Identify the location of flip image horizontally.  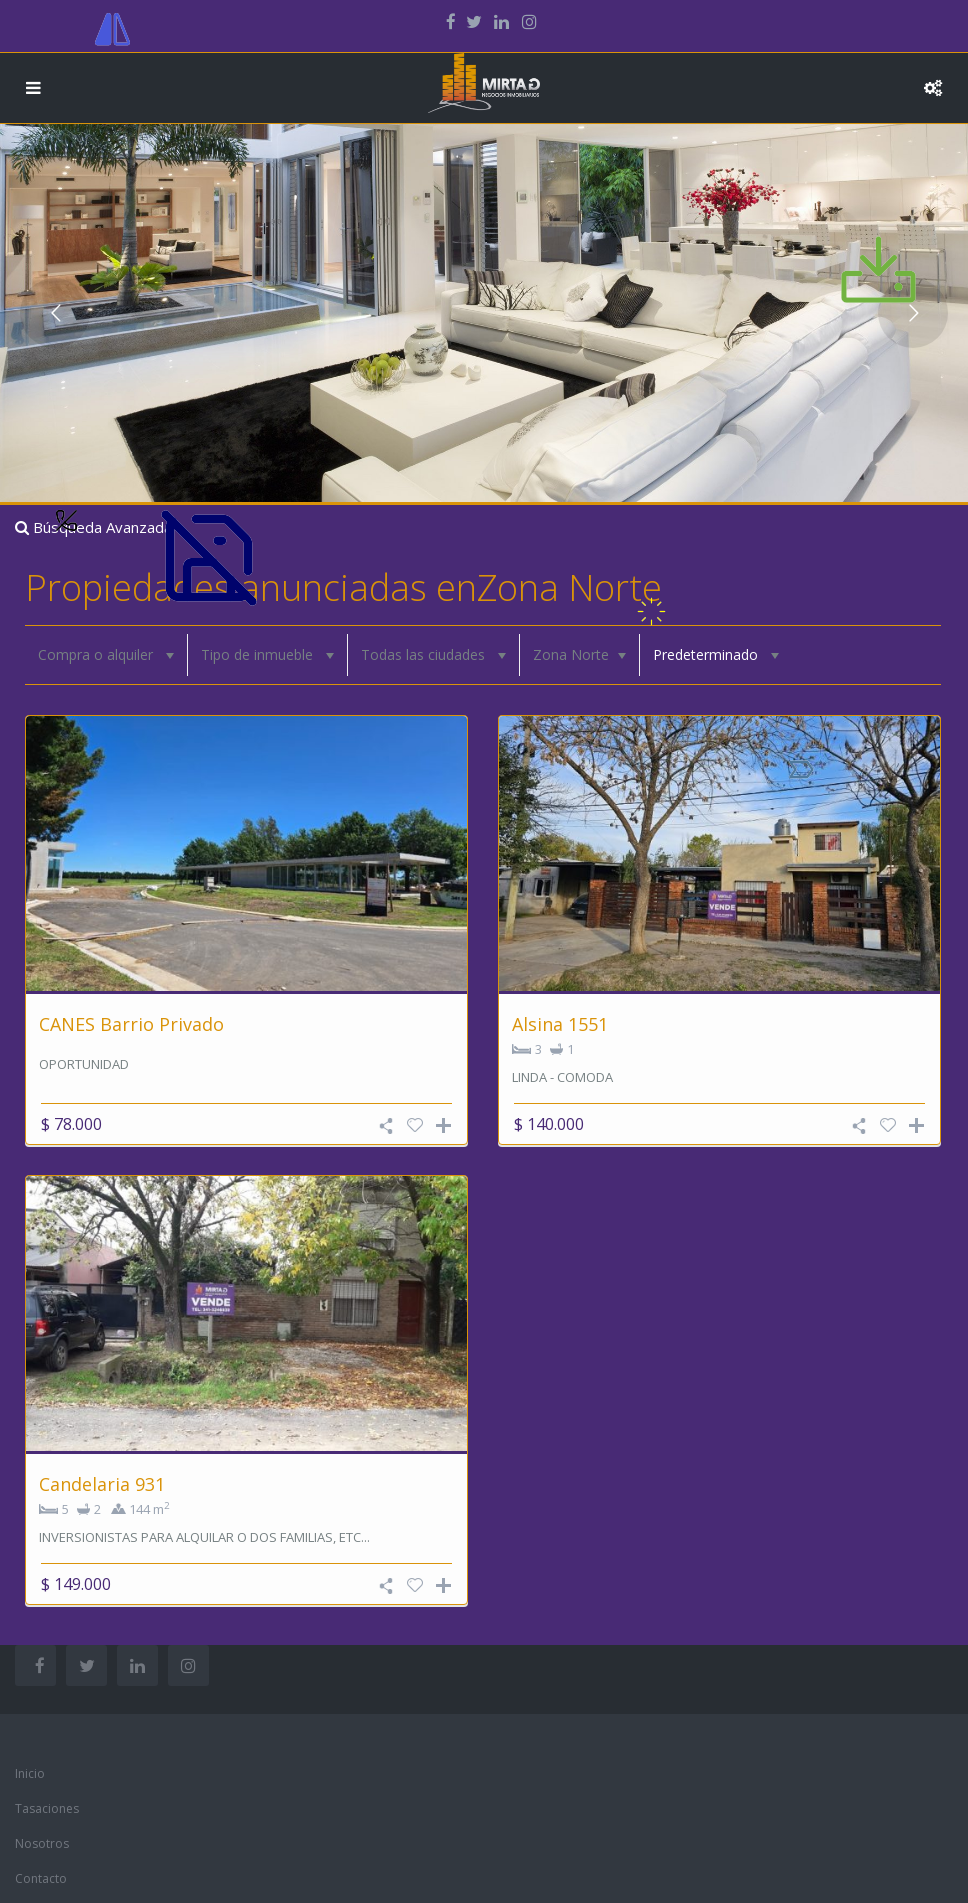
(112, 30).